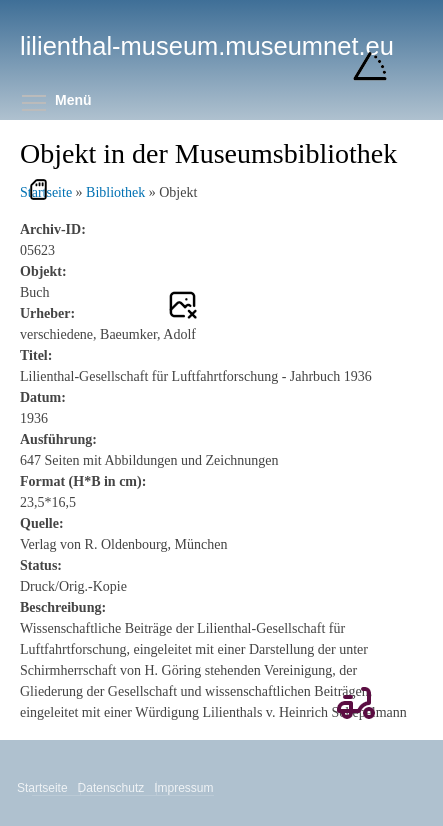  I want to click on select moped or scooter delivery, so click(357, 703).